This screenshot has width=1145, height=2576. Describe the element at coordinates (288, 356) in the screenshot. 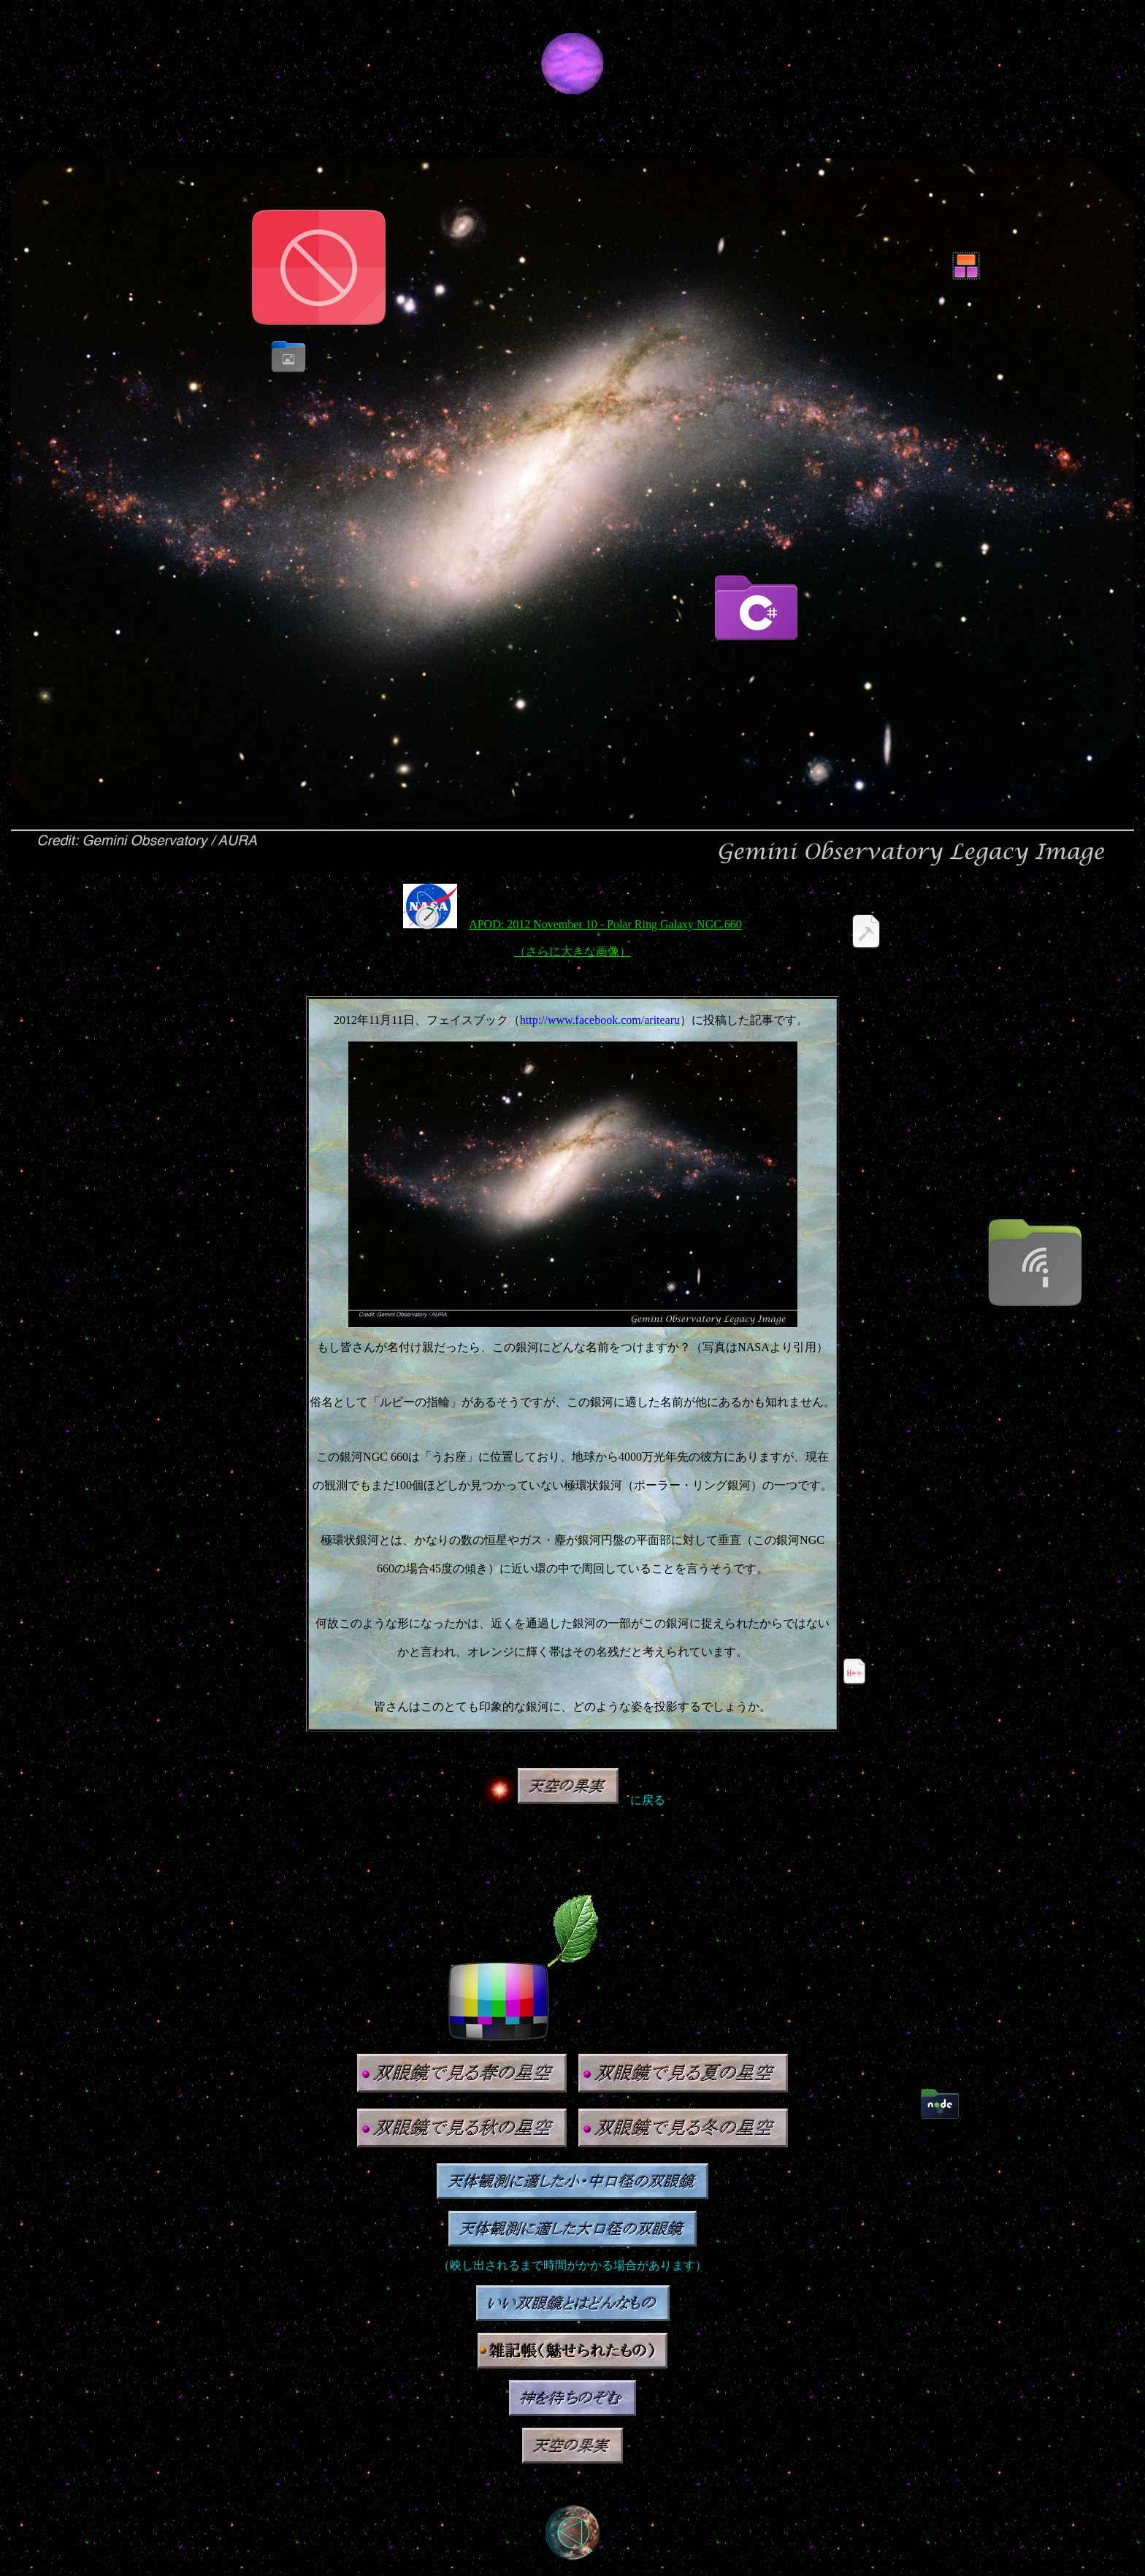

I see `open the pictures folder` at that location.